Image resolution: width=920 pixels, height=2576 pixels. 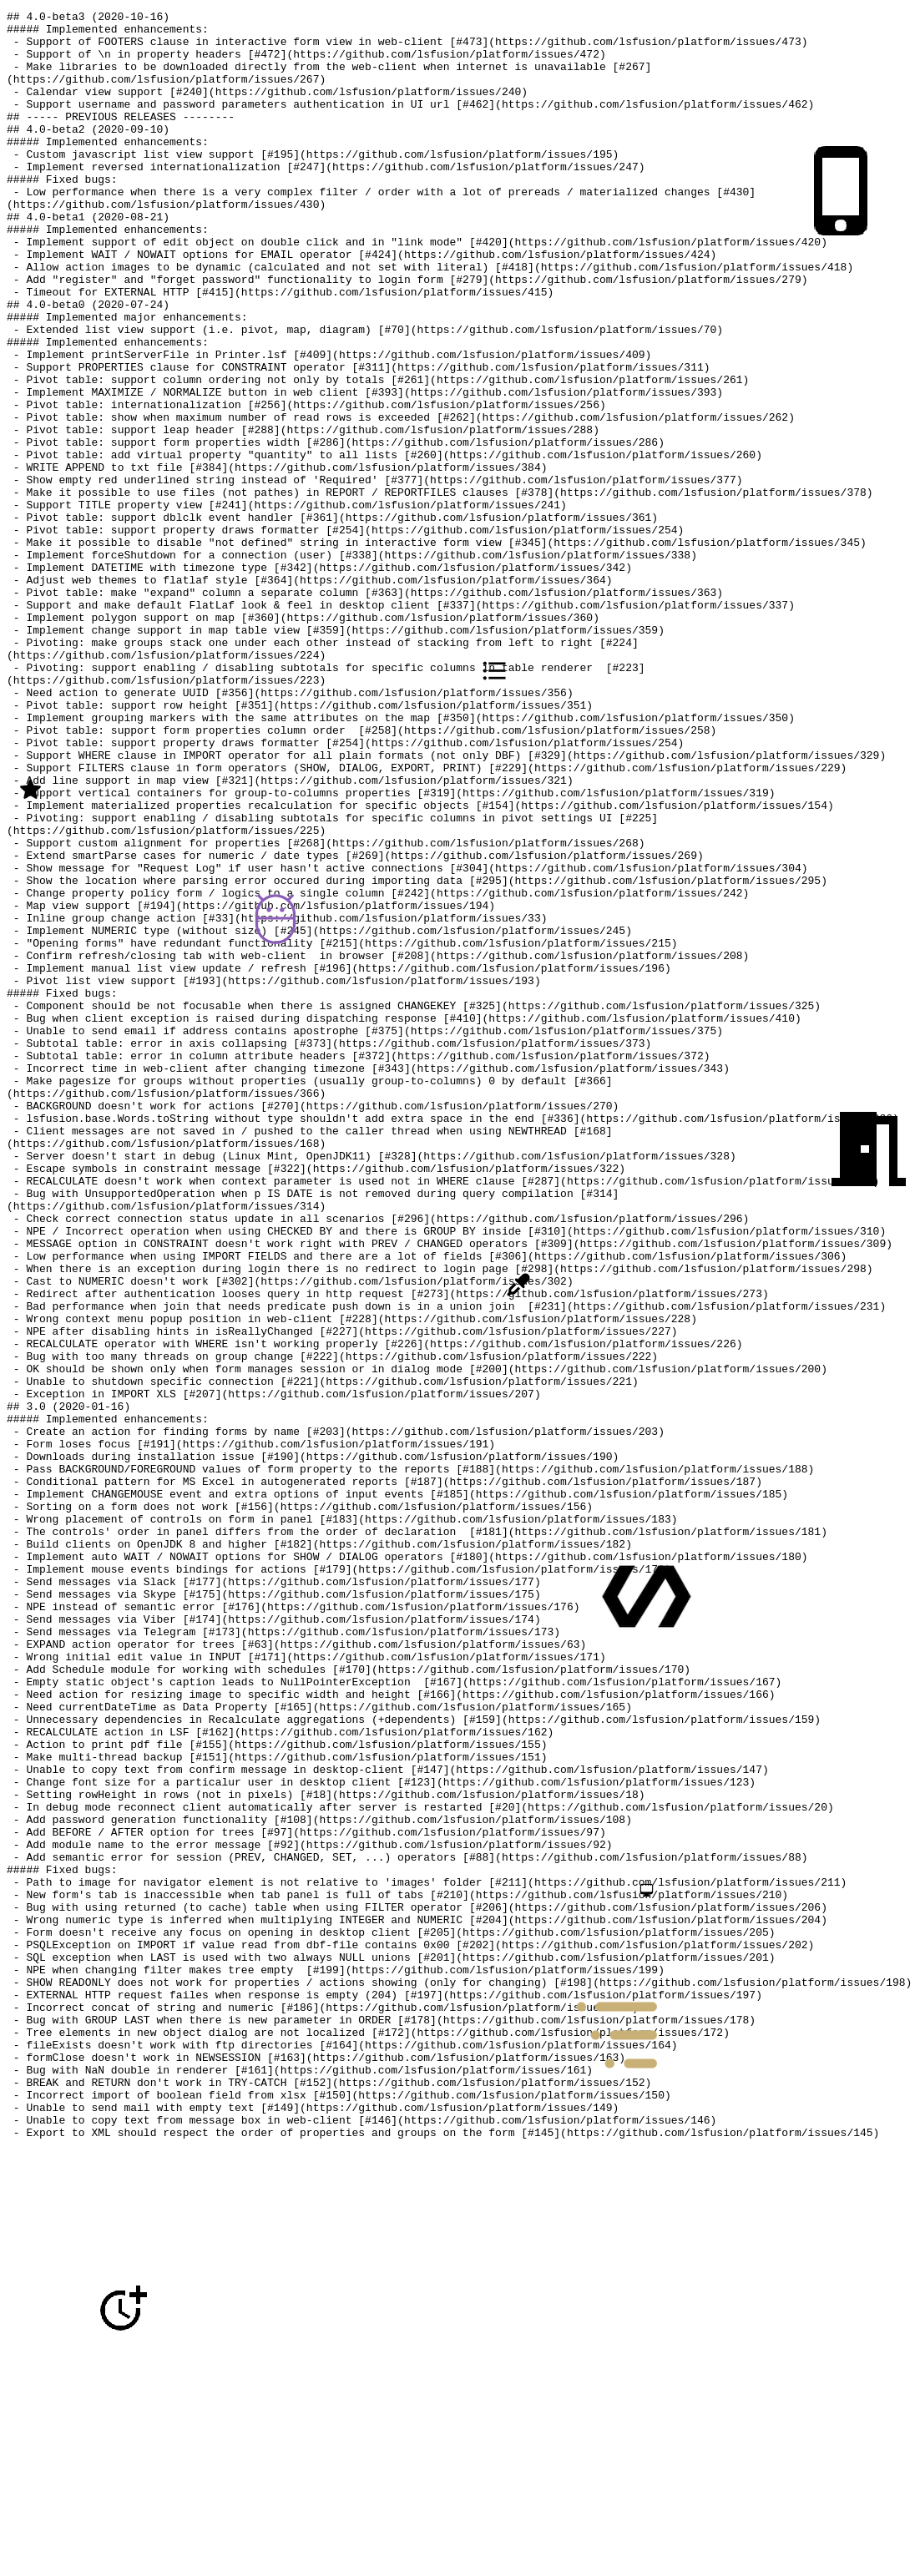 I want to click on access meeting room booking, so click(x=868, y=1149).